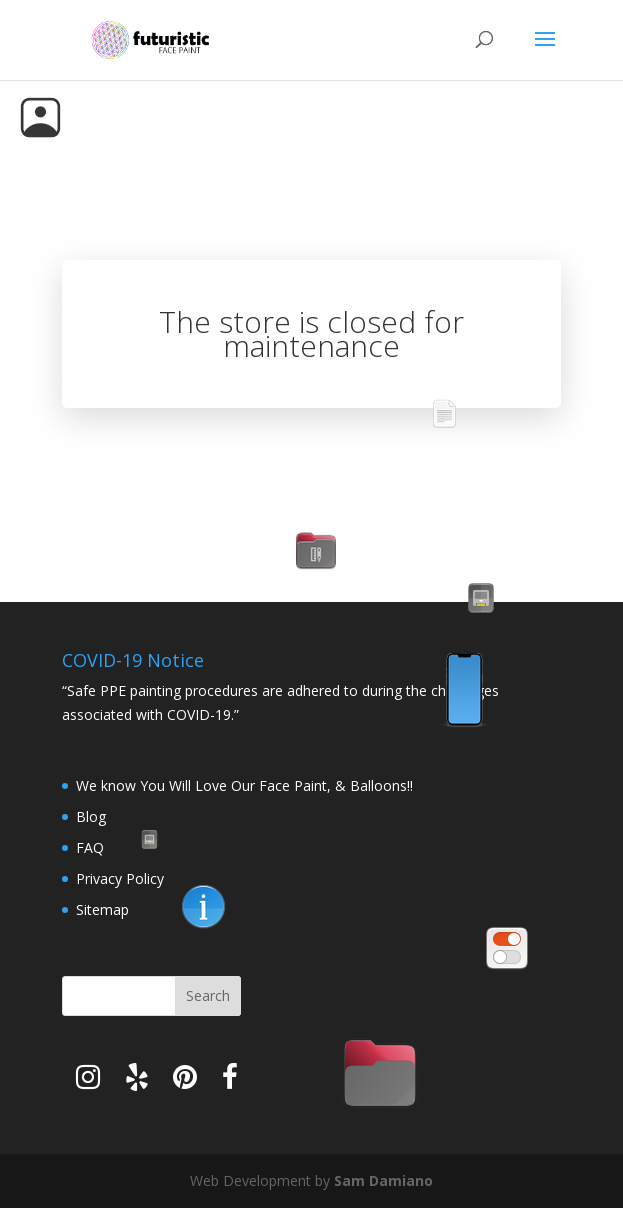 The width and height of the screenshot is (623, 1208). I want to click on indicates a retro game ROM file, so click(149, 839).